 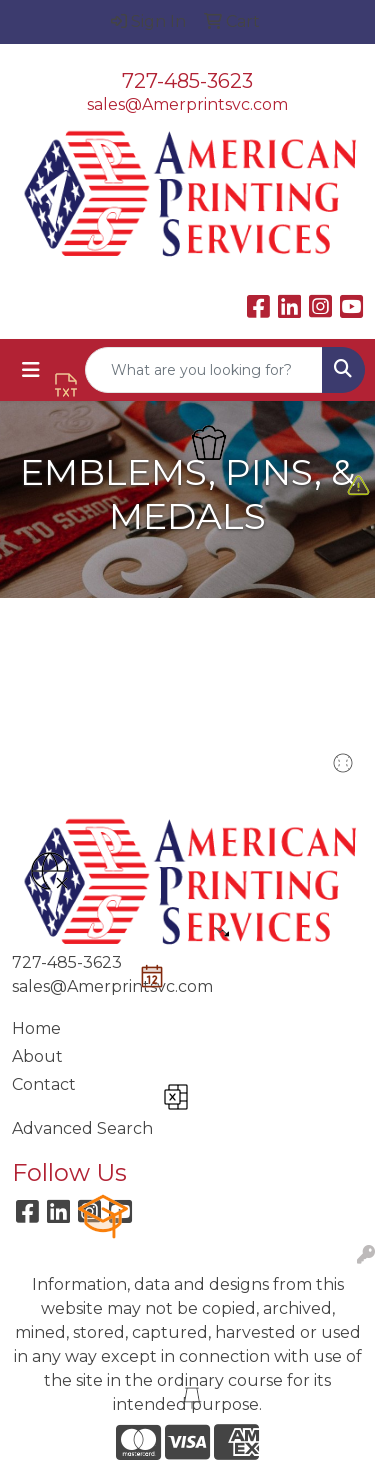 What do you see at coordinates (343, 763) in the screenshot?
I see `view baseball scores or stats` at bounding box center [343, 763].